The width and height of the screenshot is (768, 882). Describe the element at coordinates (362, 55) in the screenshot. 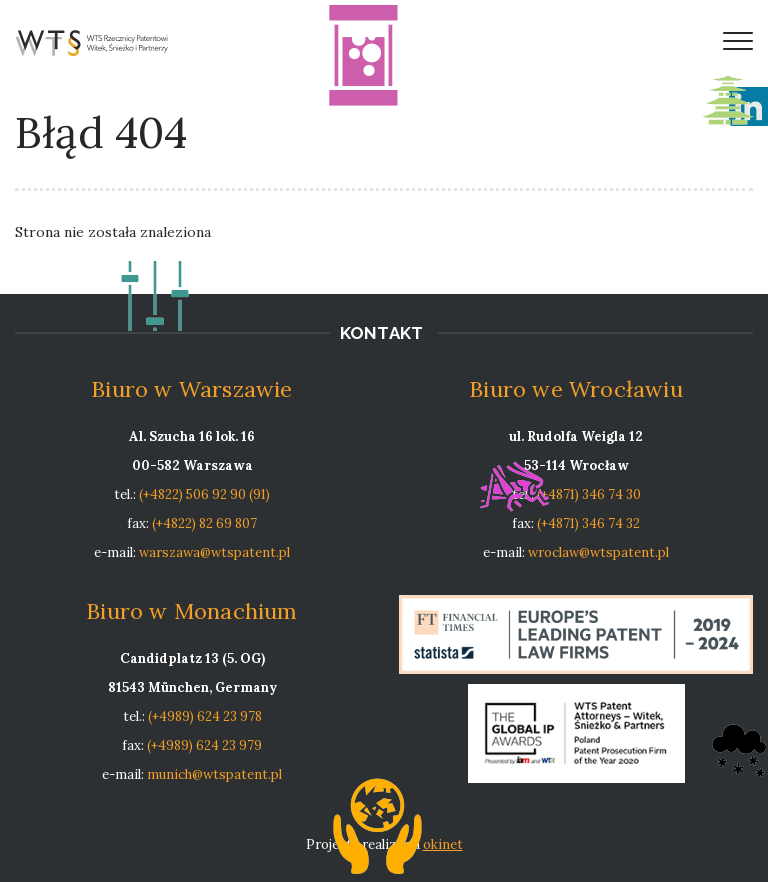

I see `view chemical storage or tank status` at that location.